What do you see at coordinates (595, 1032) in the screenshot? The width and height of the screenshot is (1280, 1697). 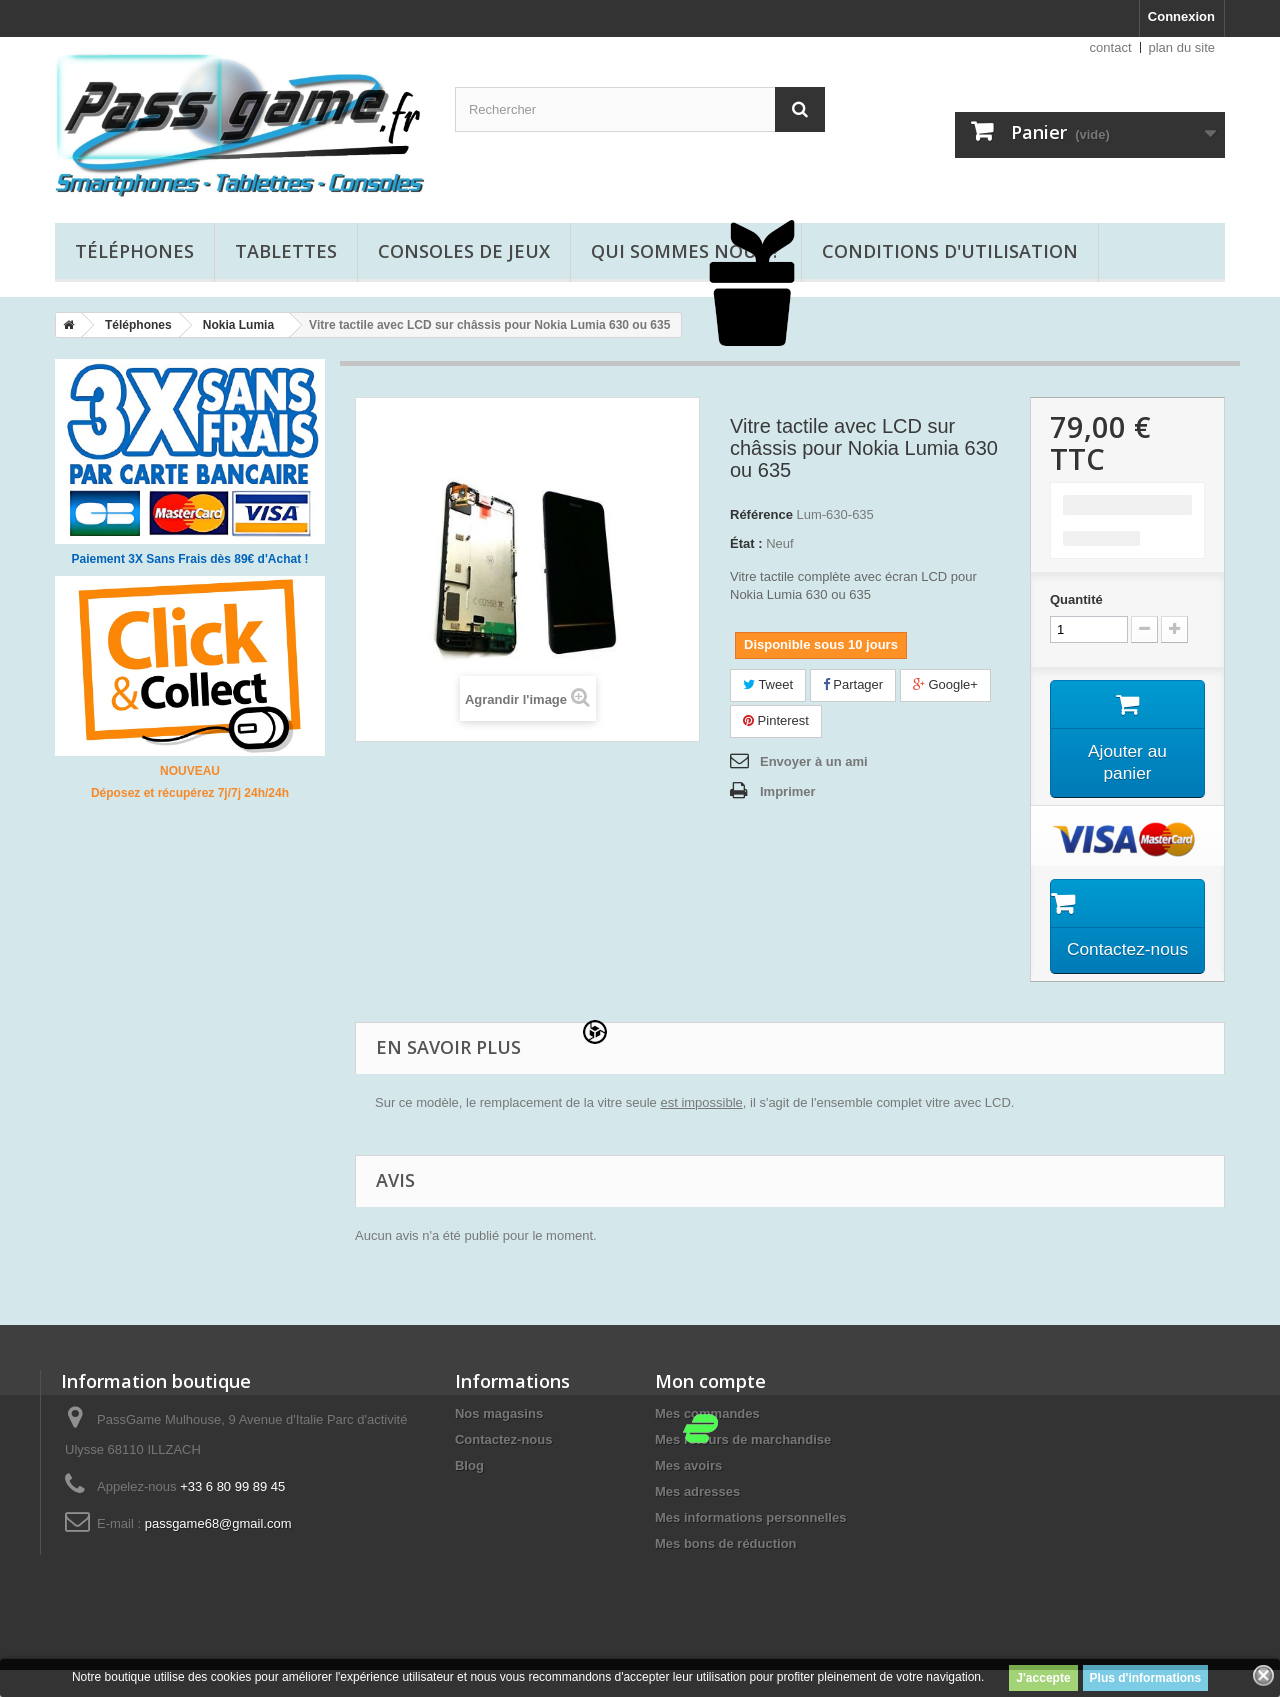 I see `google container-optimized os logo` at bounding box center [595, 1032].